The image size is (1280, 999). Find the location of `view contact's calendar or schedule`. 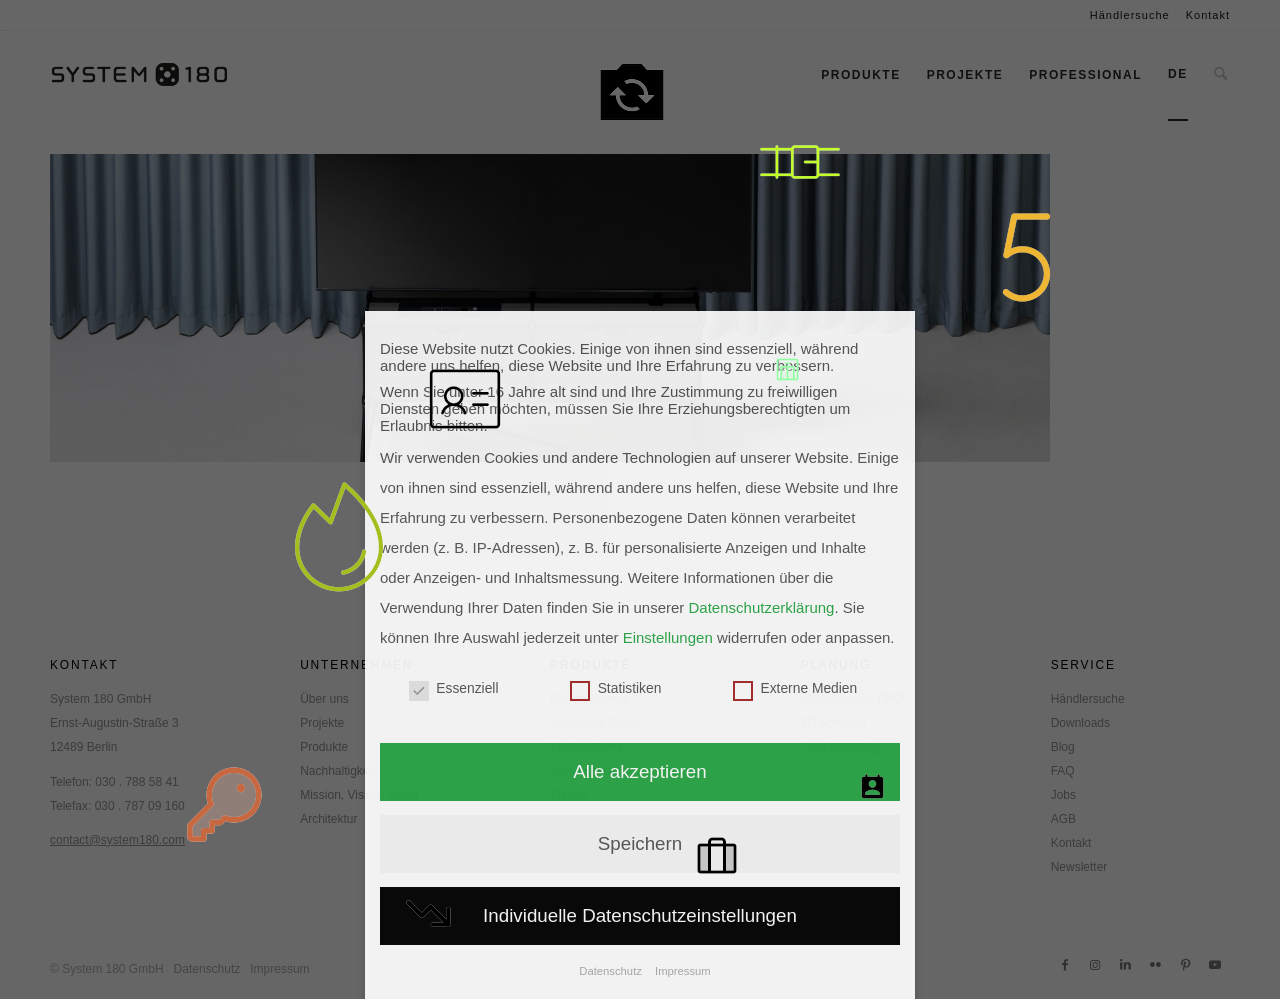

view contact's calendar or schedule is located at coordinates (872, 787).